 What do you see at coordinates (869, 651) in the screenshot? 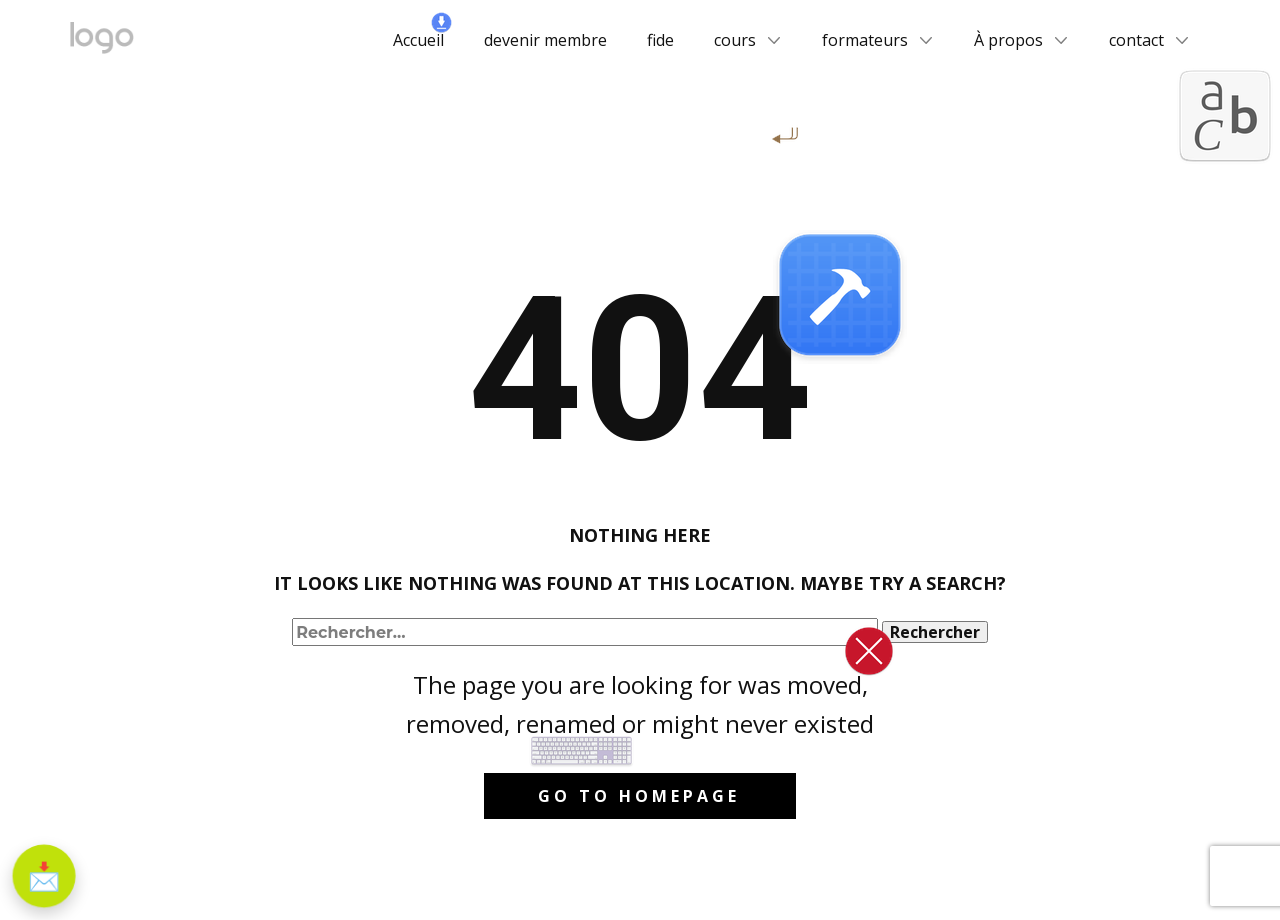
I see `indicates a file cannot be synced to Dropbox` at bounding box center [869, 651].